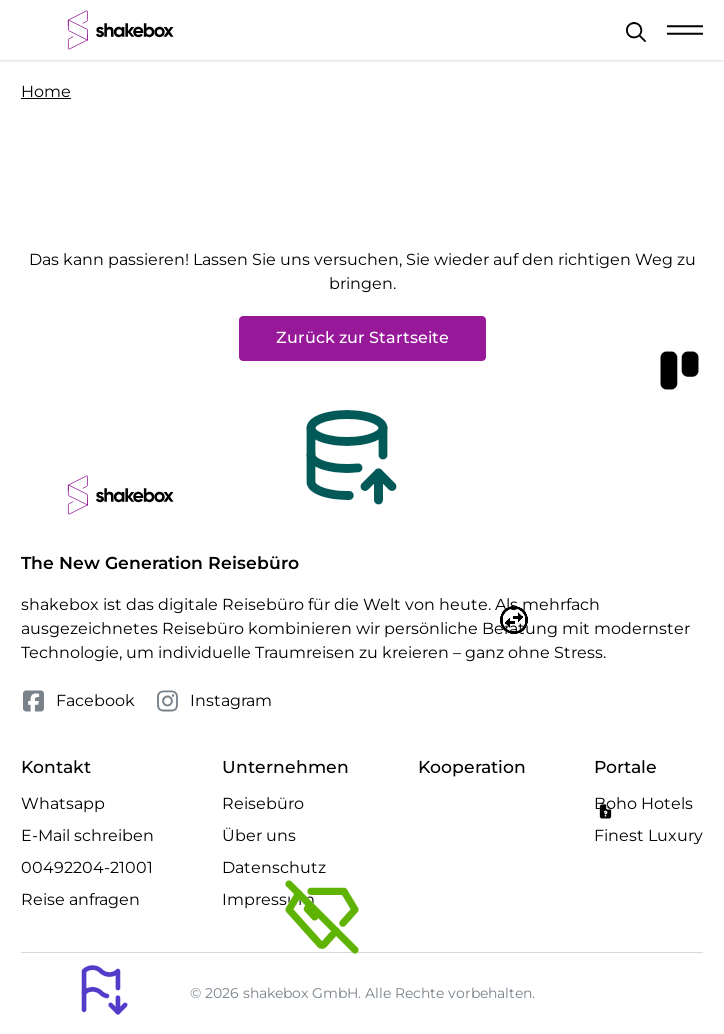 The width and height of the screenshot is (724, 1034). Describe the element at coordinates (347, 455) in the screenshot. I see `import data into database` at that location.